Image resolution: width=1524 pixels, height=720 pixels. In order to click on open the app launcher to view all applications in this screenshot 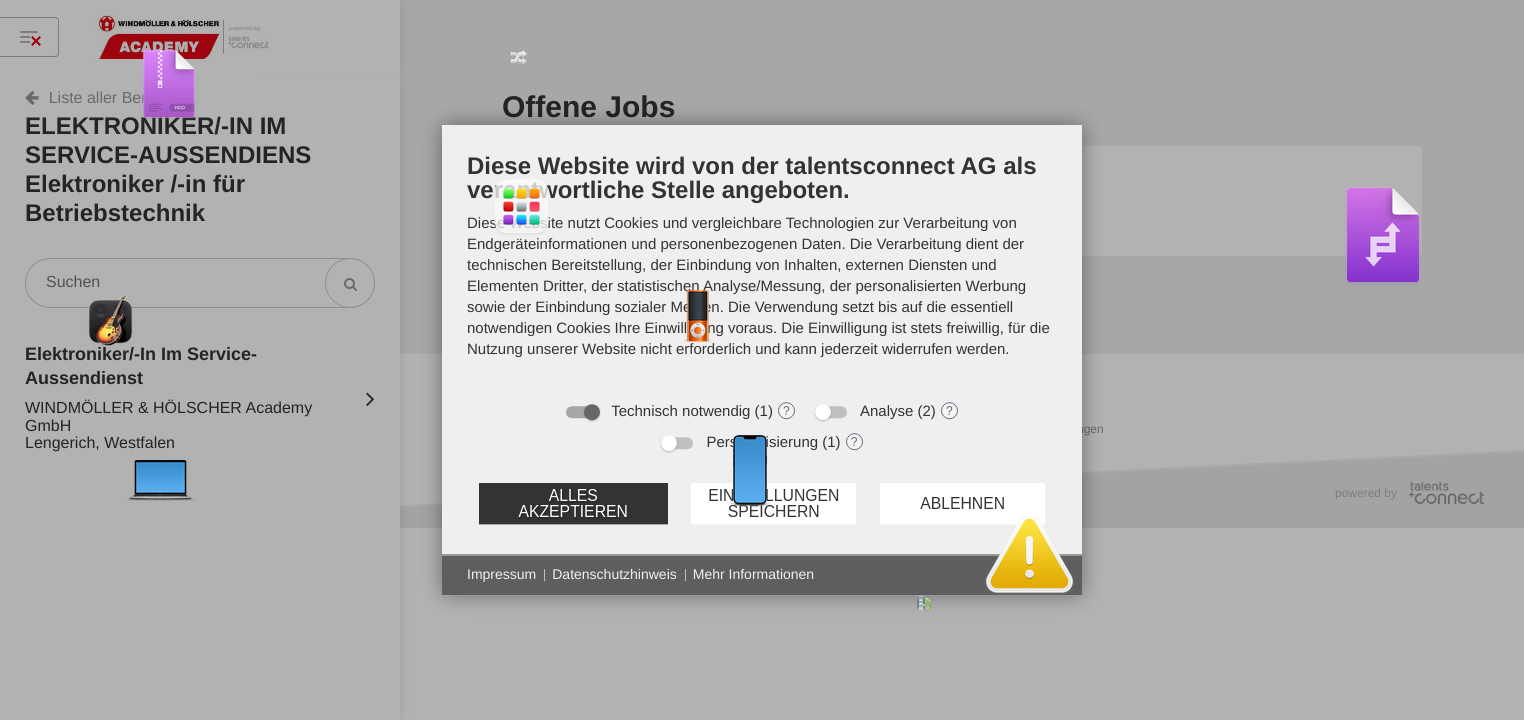, I will do `click(521, 206)`.